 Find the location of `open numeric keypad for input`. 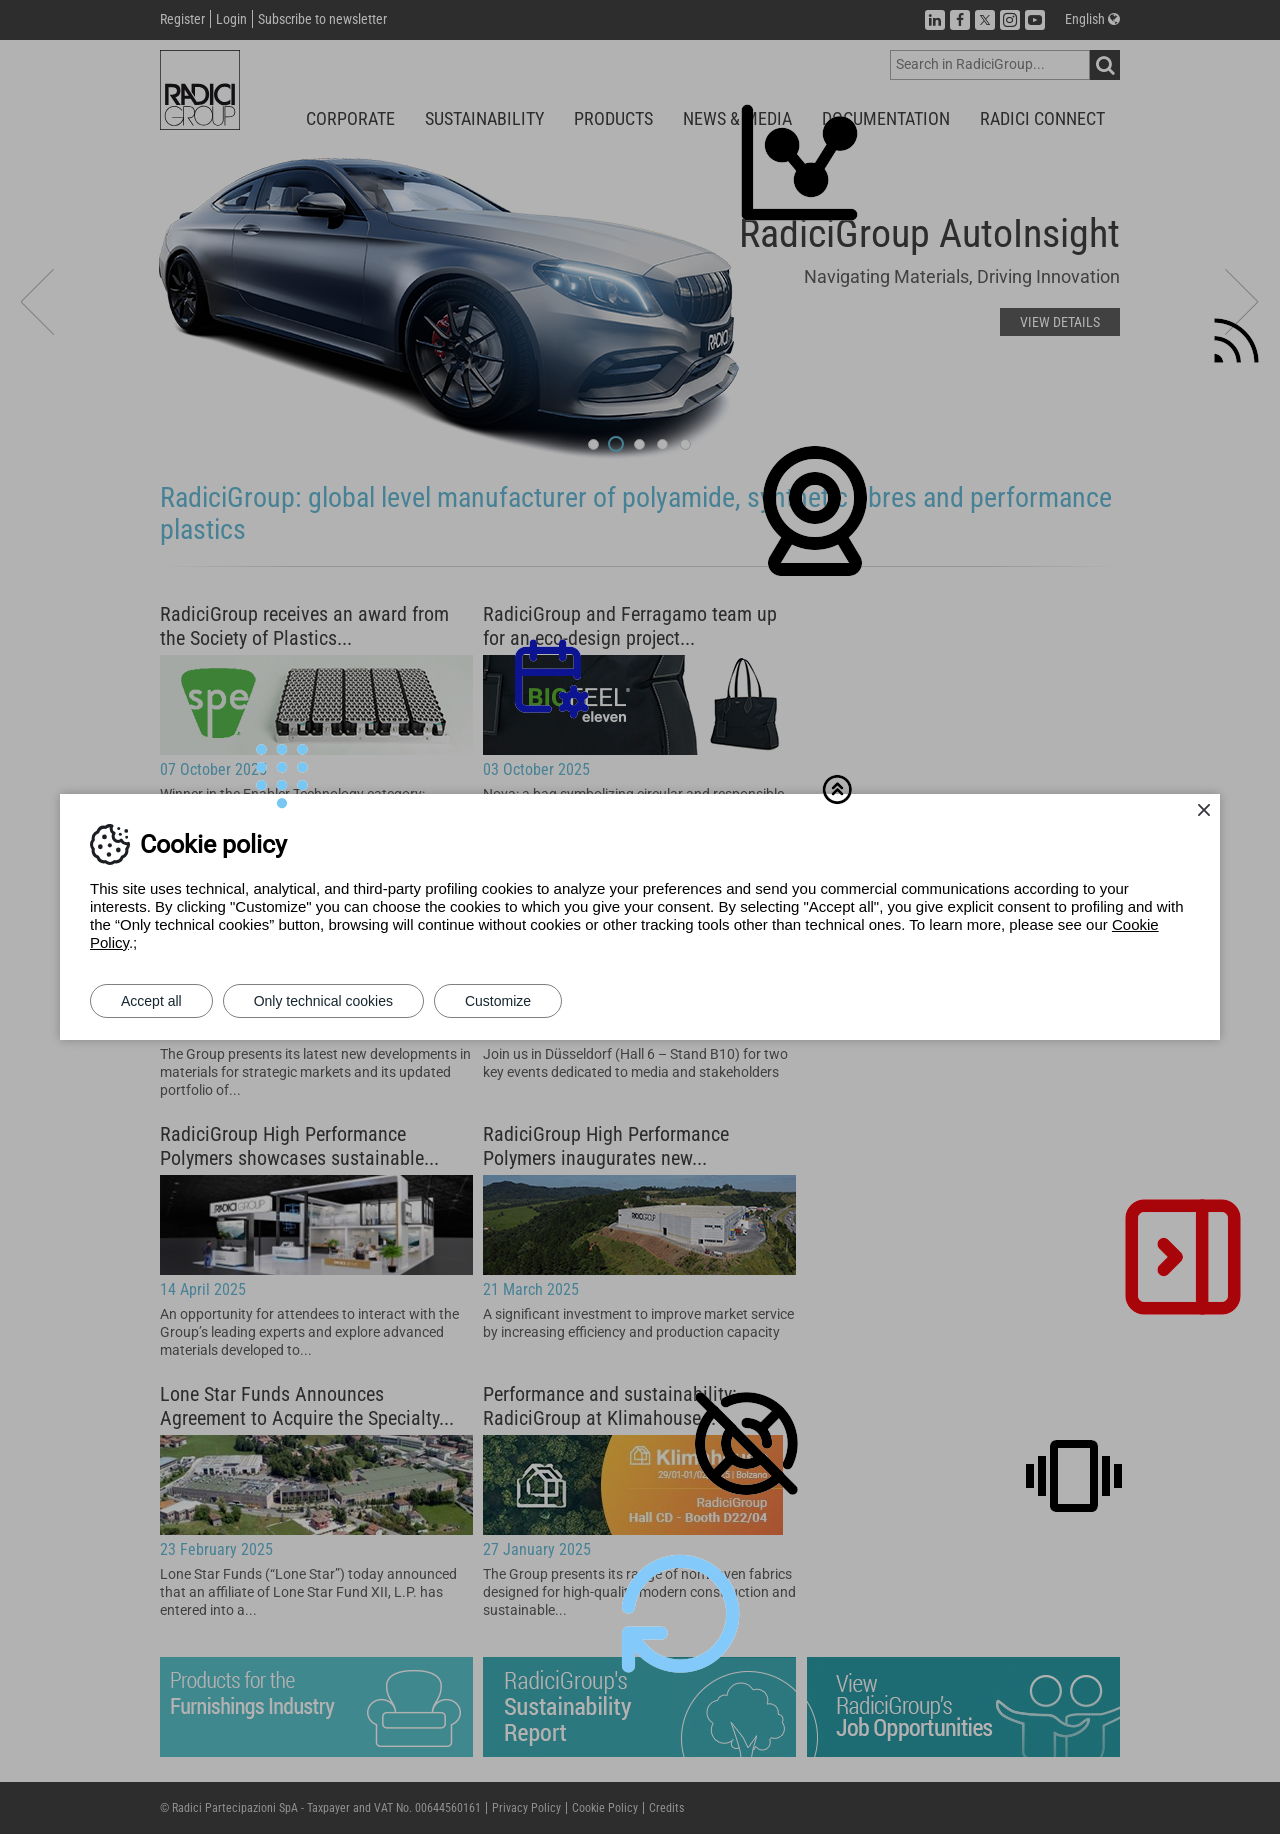

open numeric keypad for input is located at coordinates (282, 775).